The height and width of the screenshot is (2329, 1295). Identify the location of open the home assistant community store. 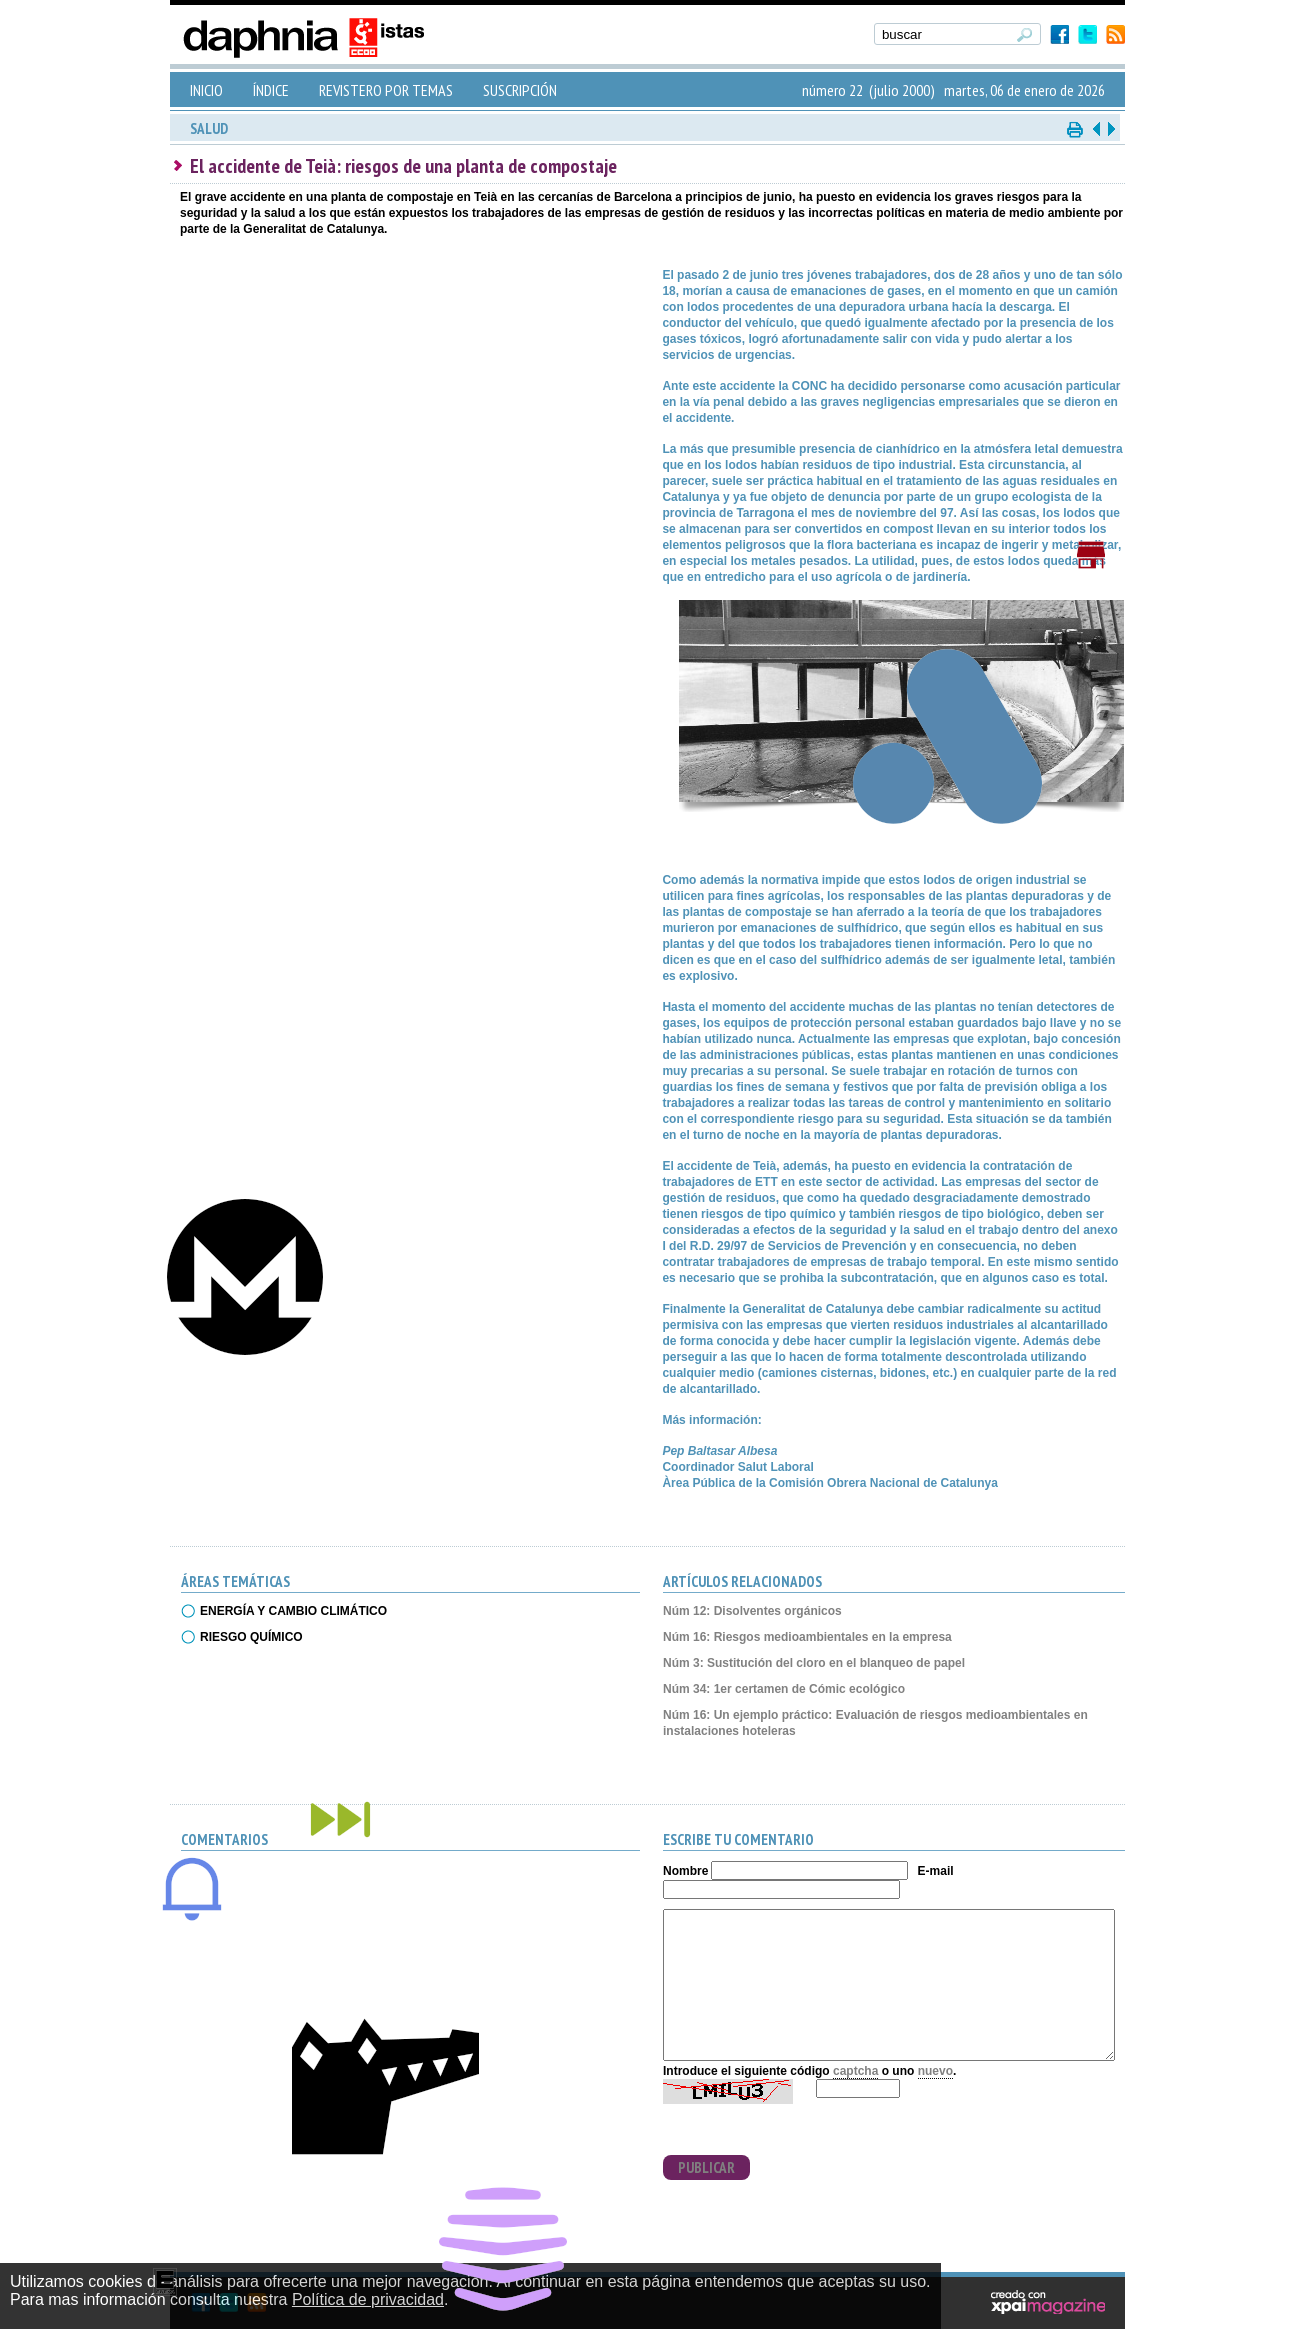
(1091, 555).